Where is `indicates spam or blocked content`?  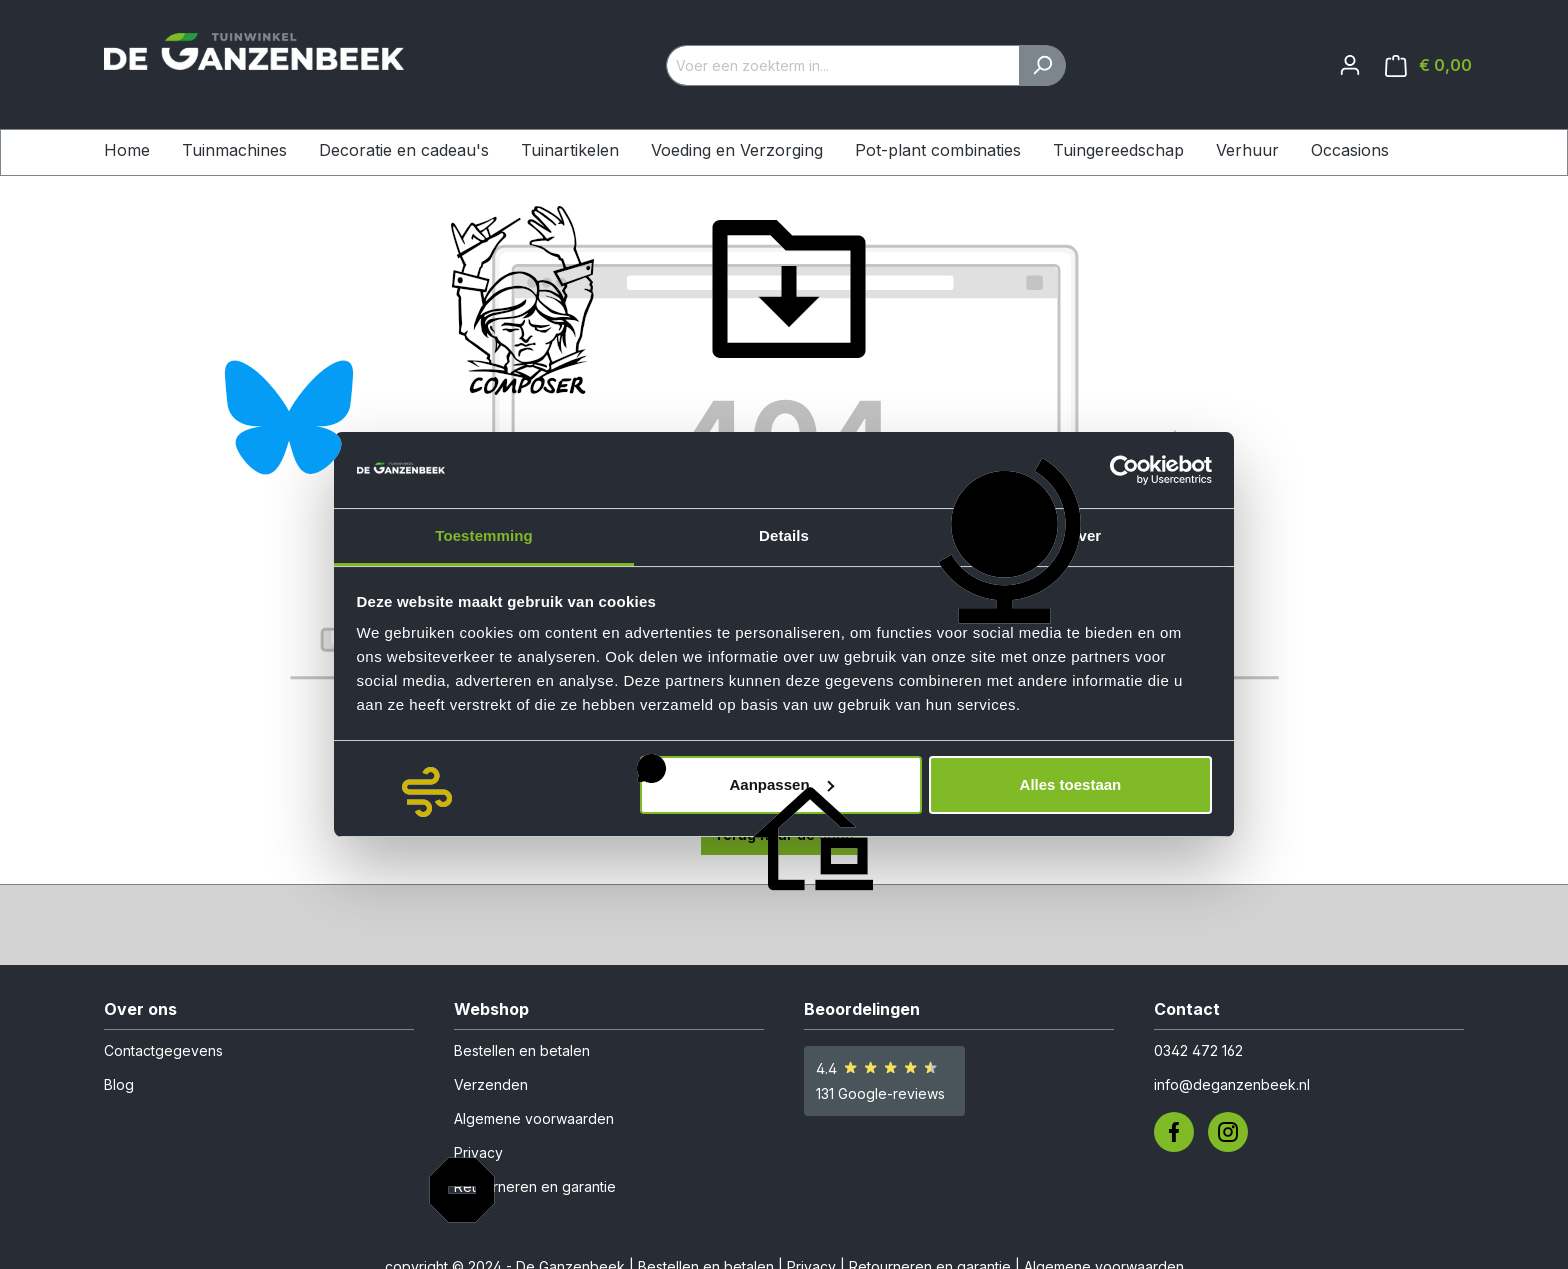 indicates spam or blocked content is located at coordinates (462, 1190).